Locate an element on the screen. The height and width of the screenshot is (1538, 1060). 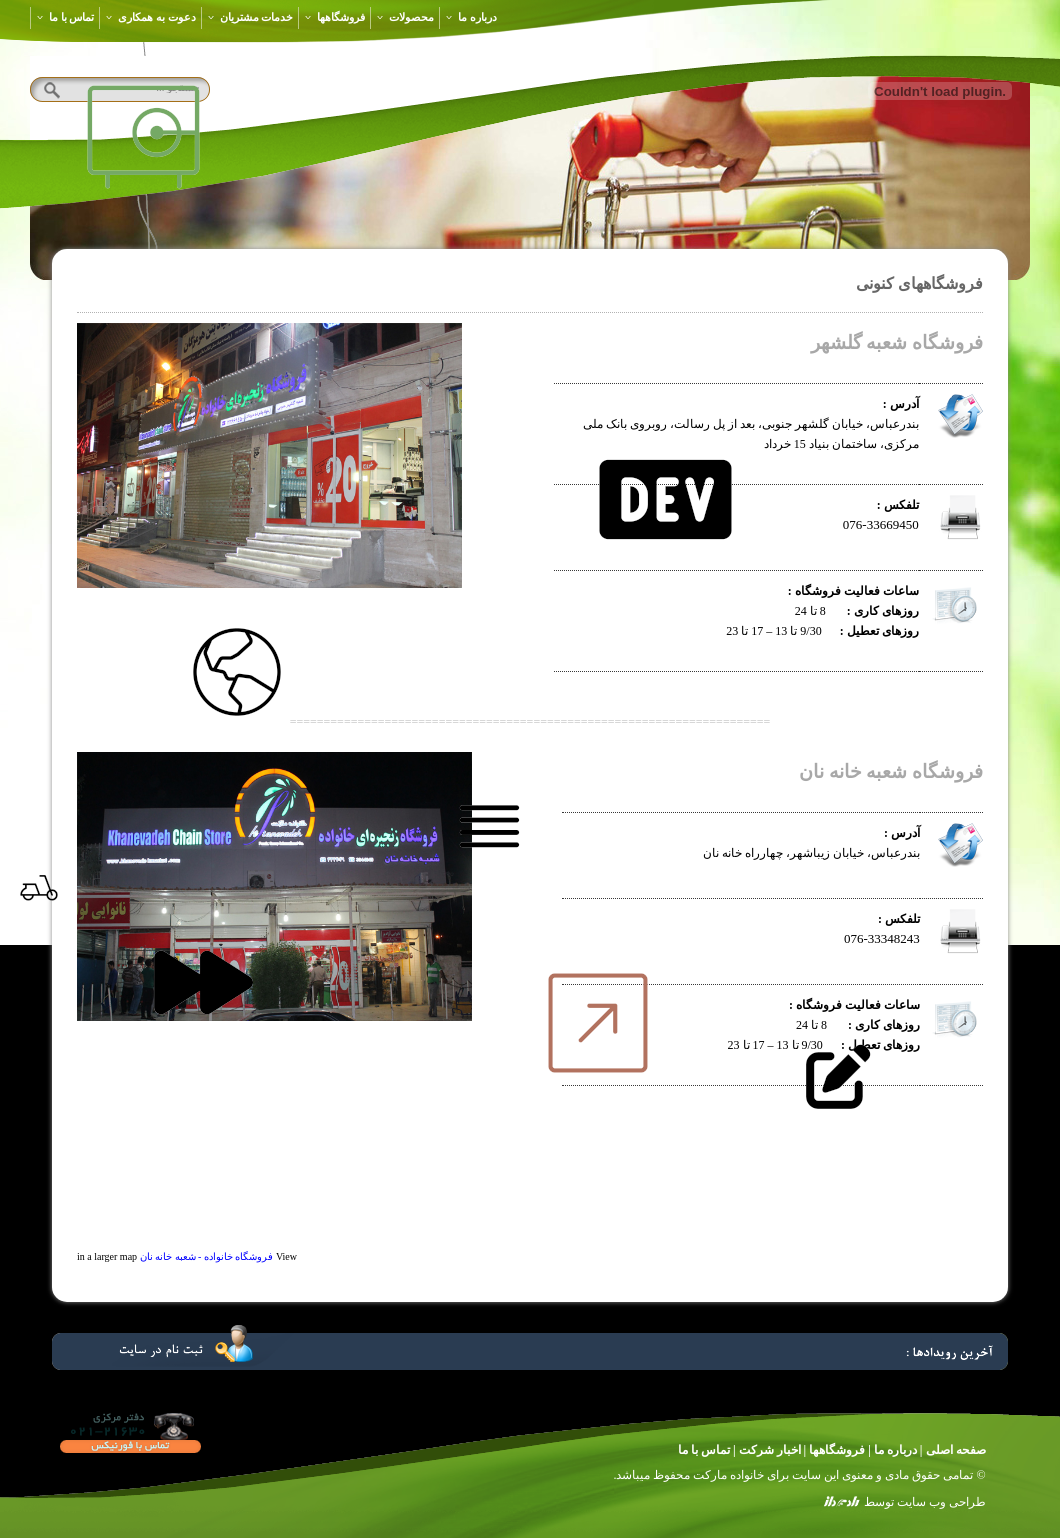
select moped or scooter delivery option is located at coordinates (39, 889).